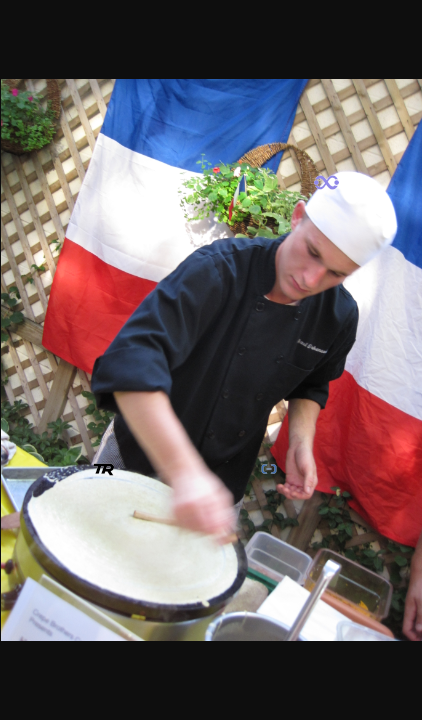  I want to click on immer library logo, so click(326, 182).